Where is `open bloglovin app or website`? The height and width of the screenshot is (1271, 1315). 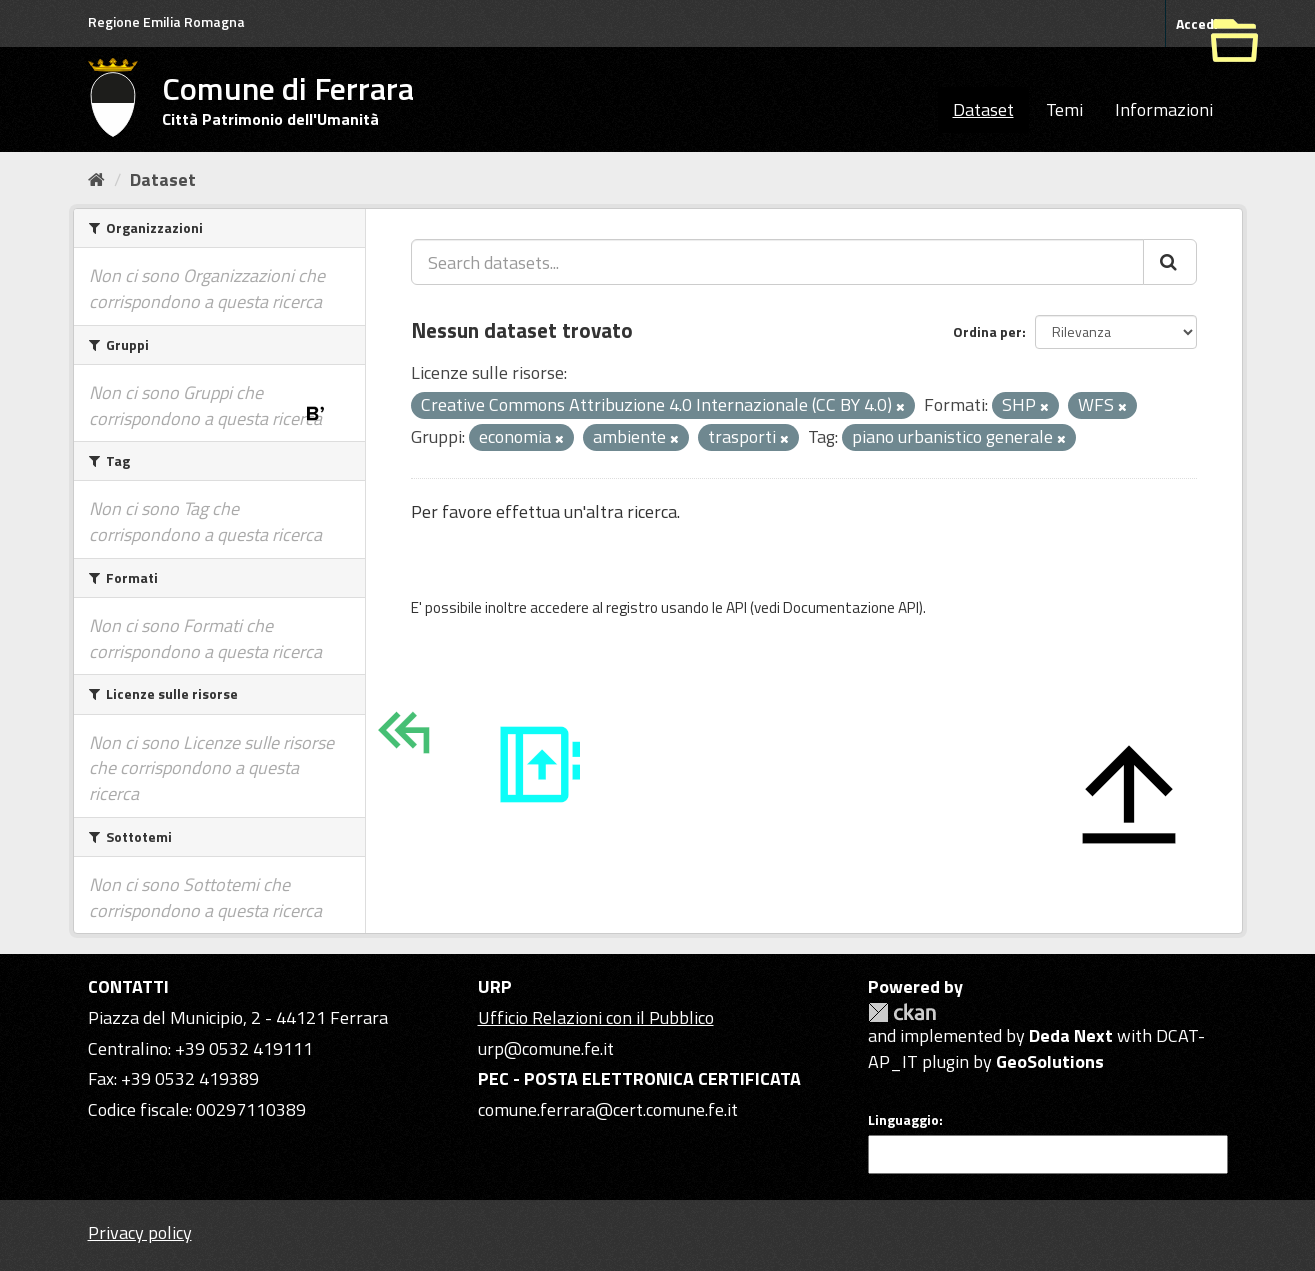 open bloglovin app or website is located at coordinates (315, 413).